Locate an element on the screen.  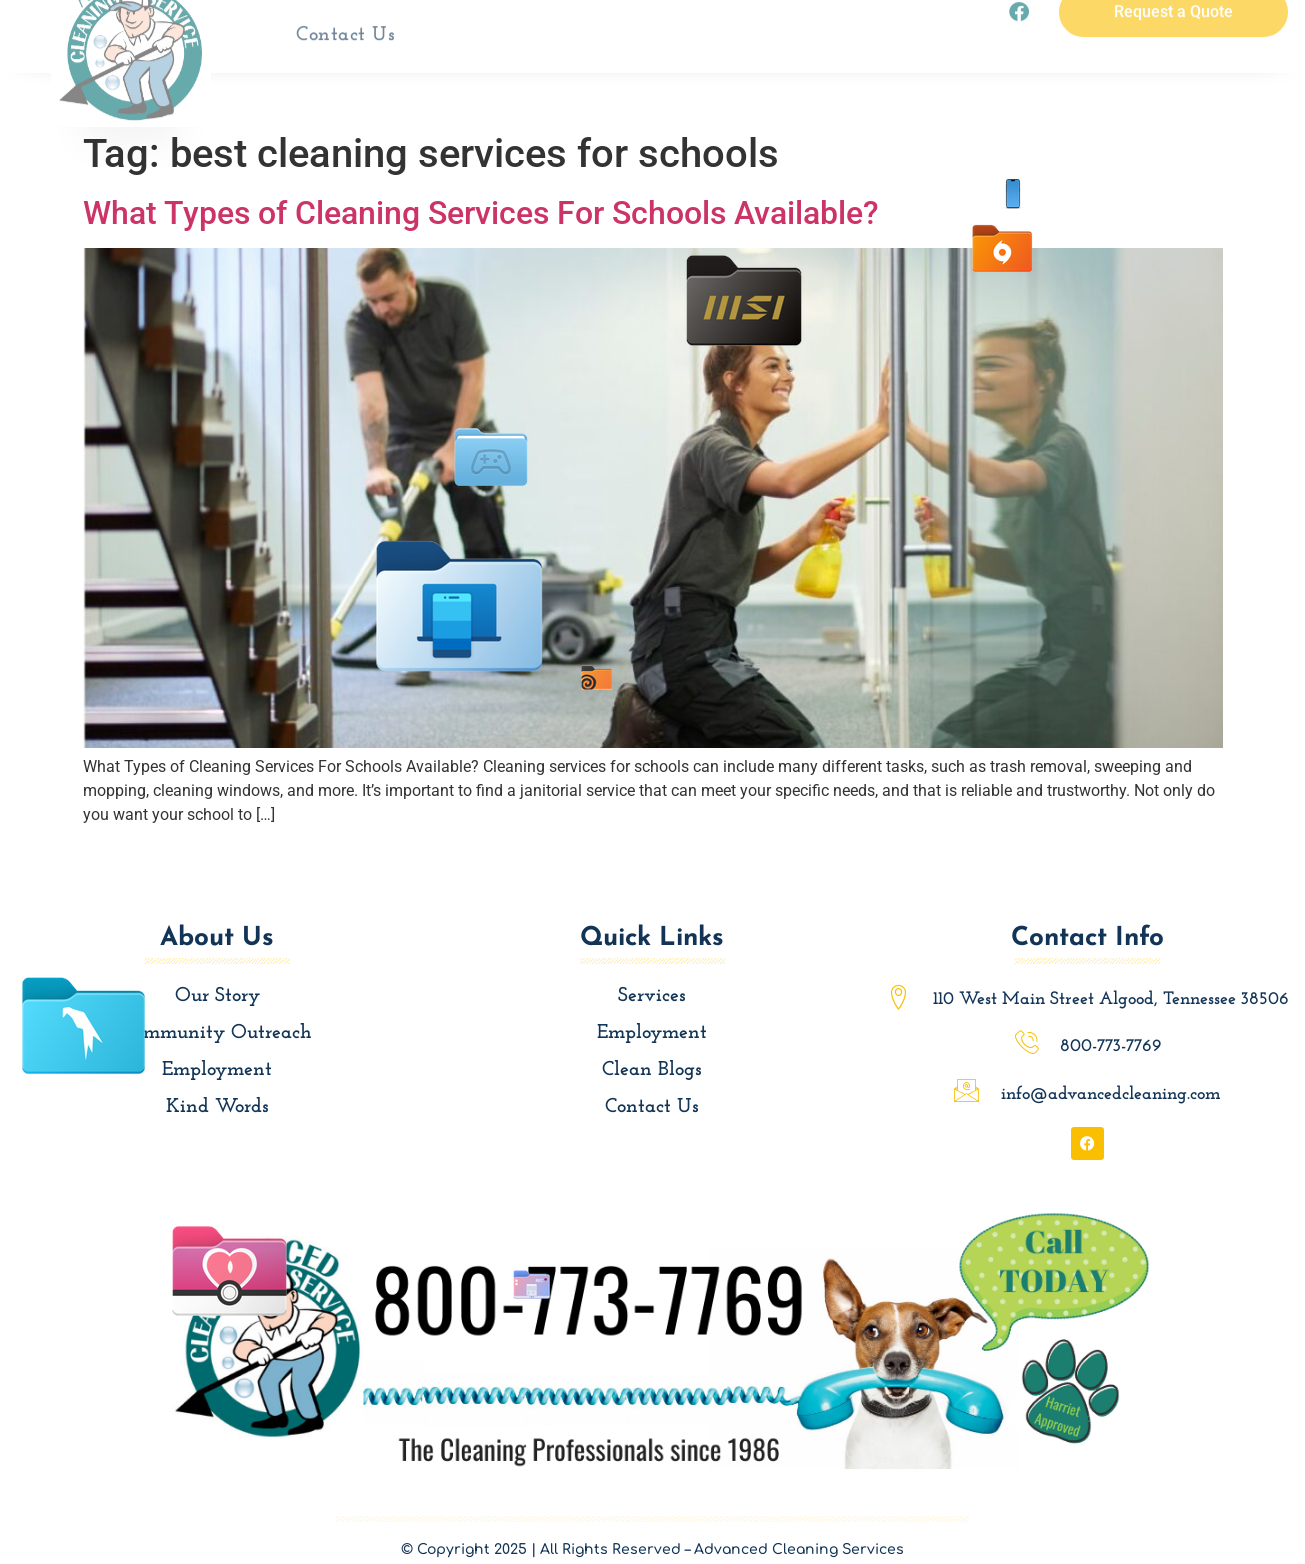
open houdini project files folder is located at coordinates (596, 678).